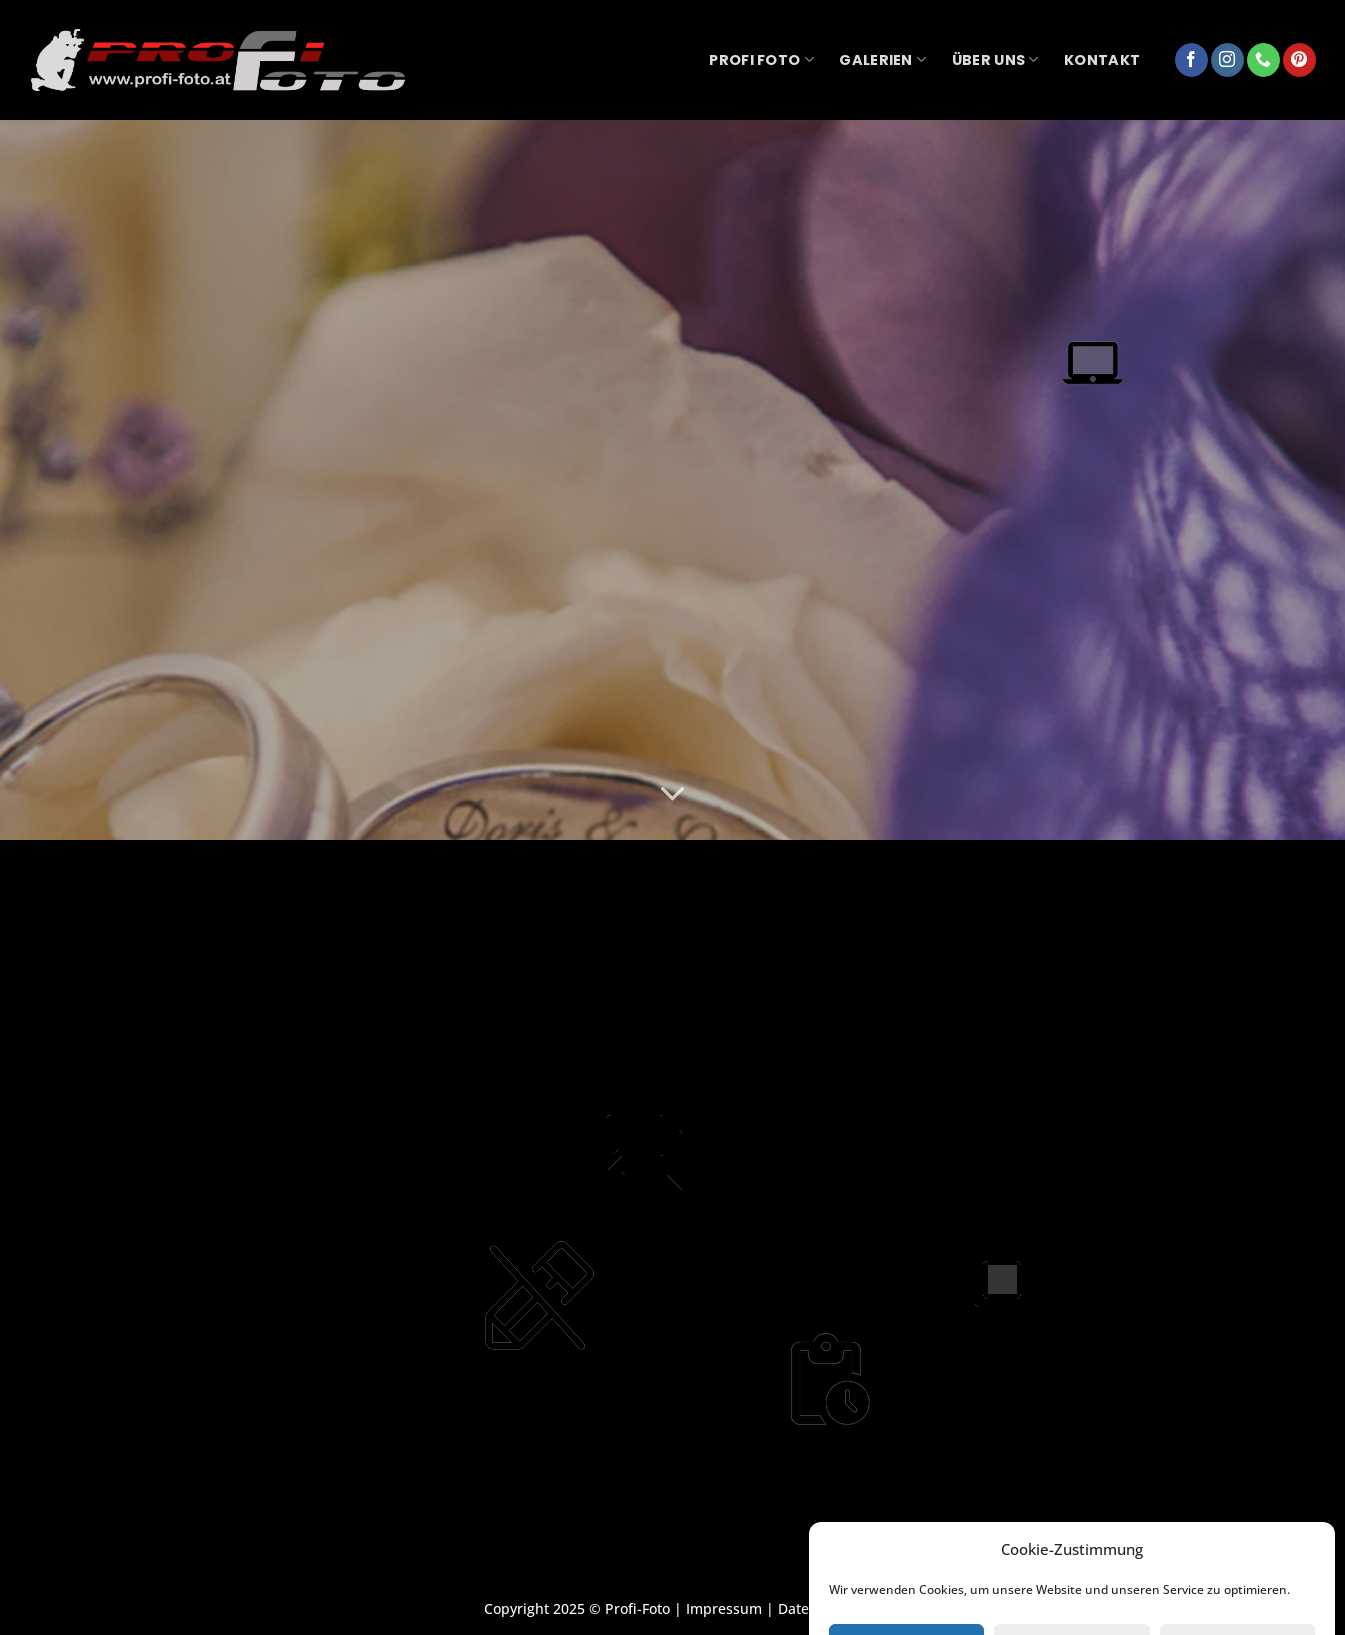 This screenshot has height=1635, width=1345. Describe the element at coordinates (644, 1152) in the screenshot. I see `open chat or messaging feature` at that location.